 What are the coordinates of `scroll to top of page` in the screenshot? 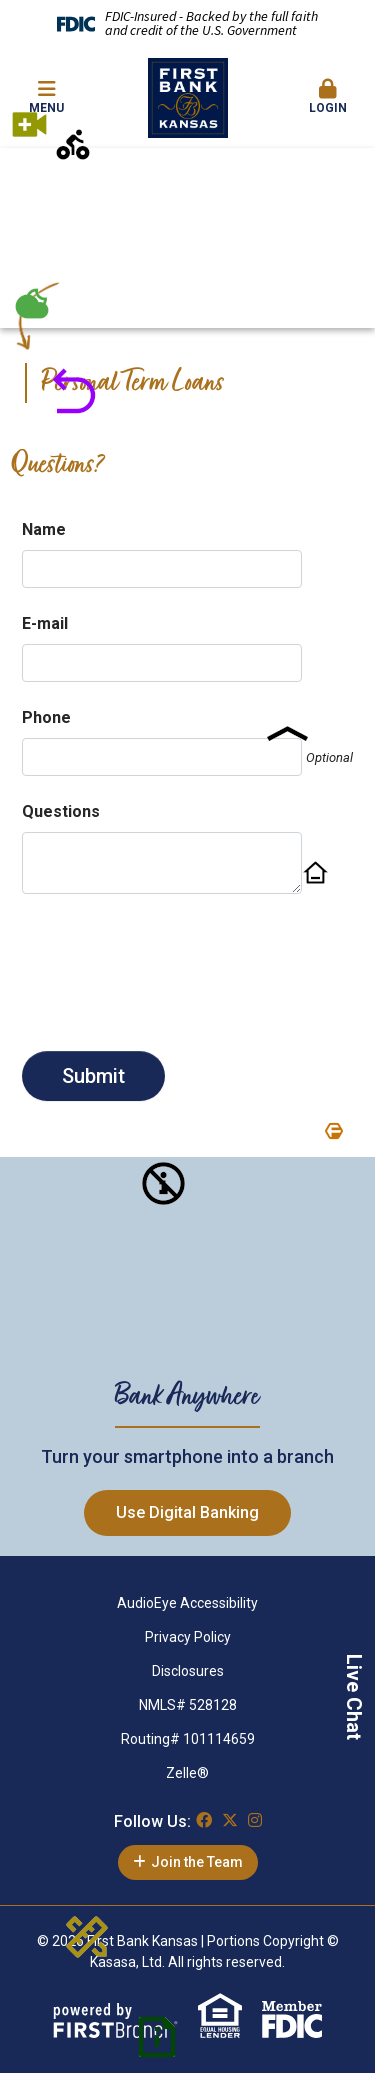 It's located at (287, 734).